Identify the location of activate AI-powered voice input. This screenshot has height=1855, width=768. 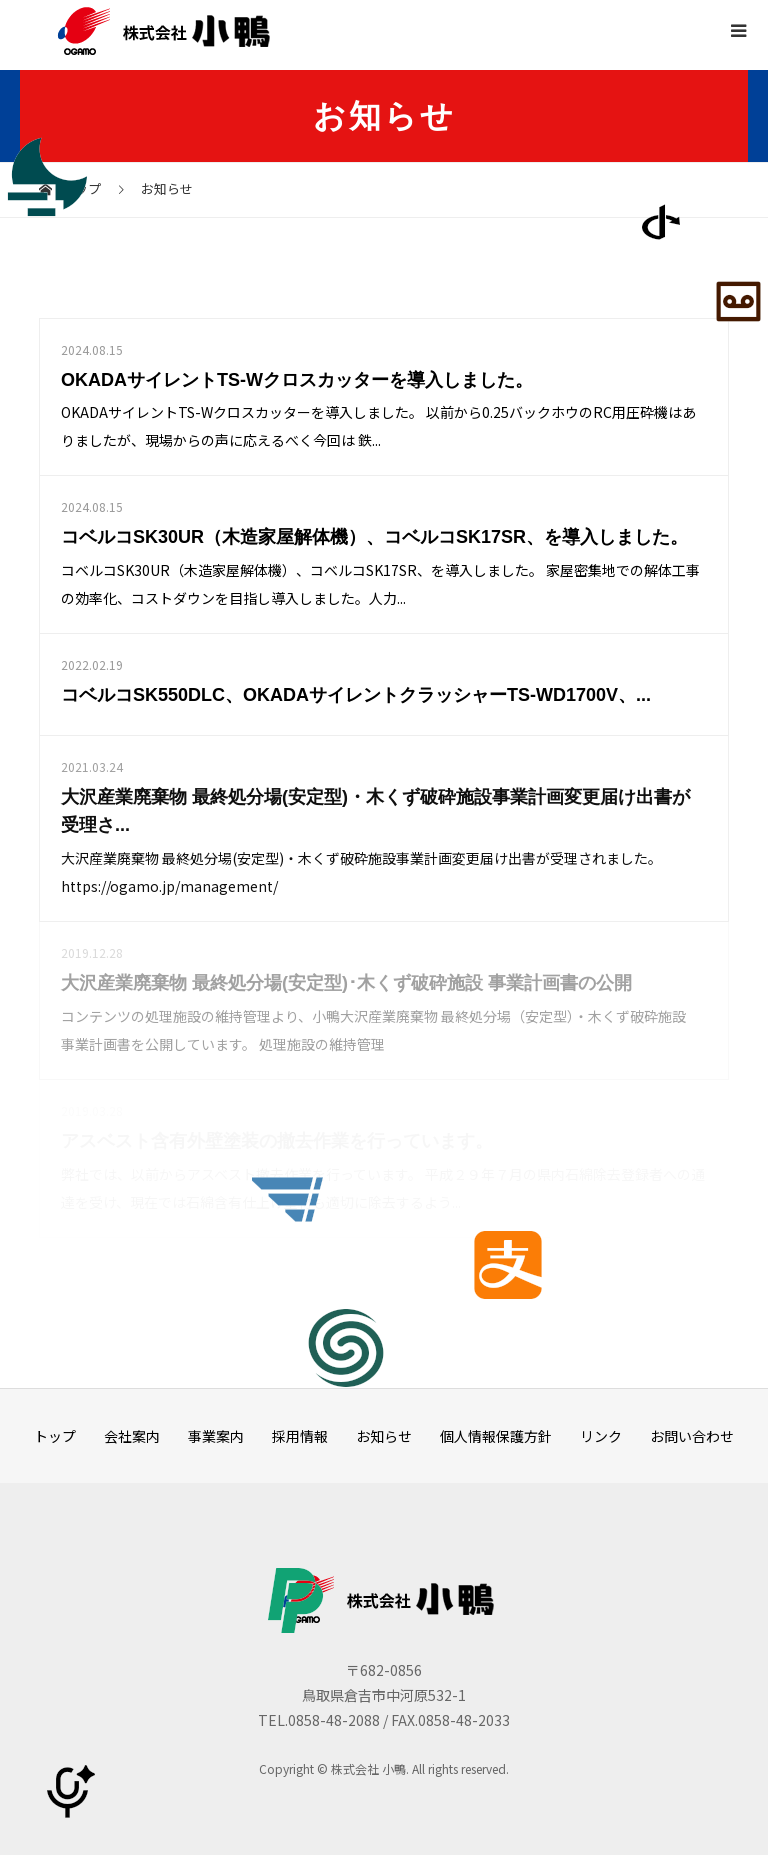
(67, 1792).